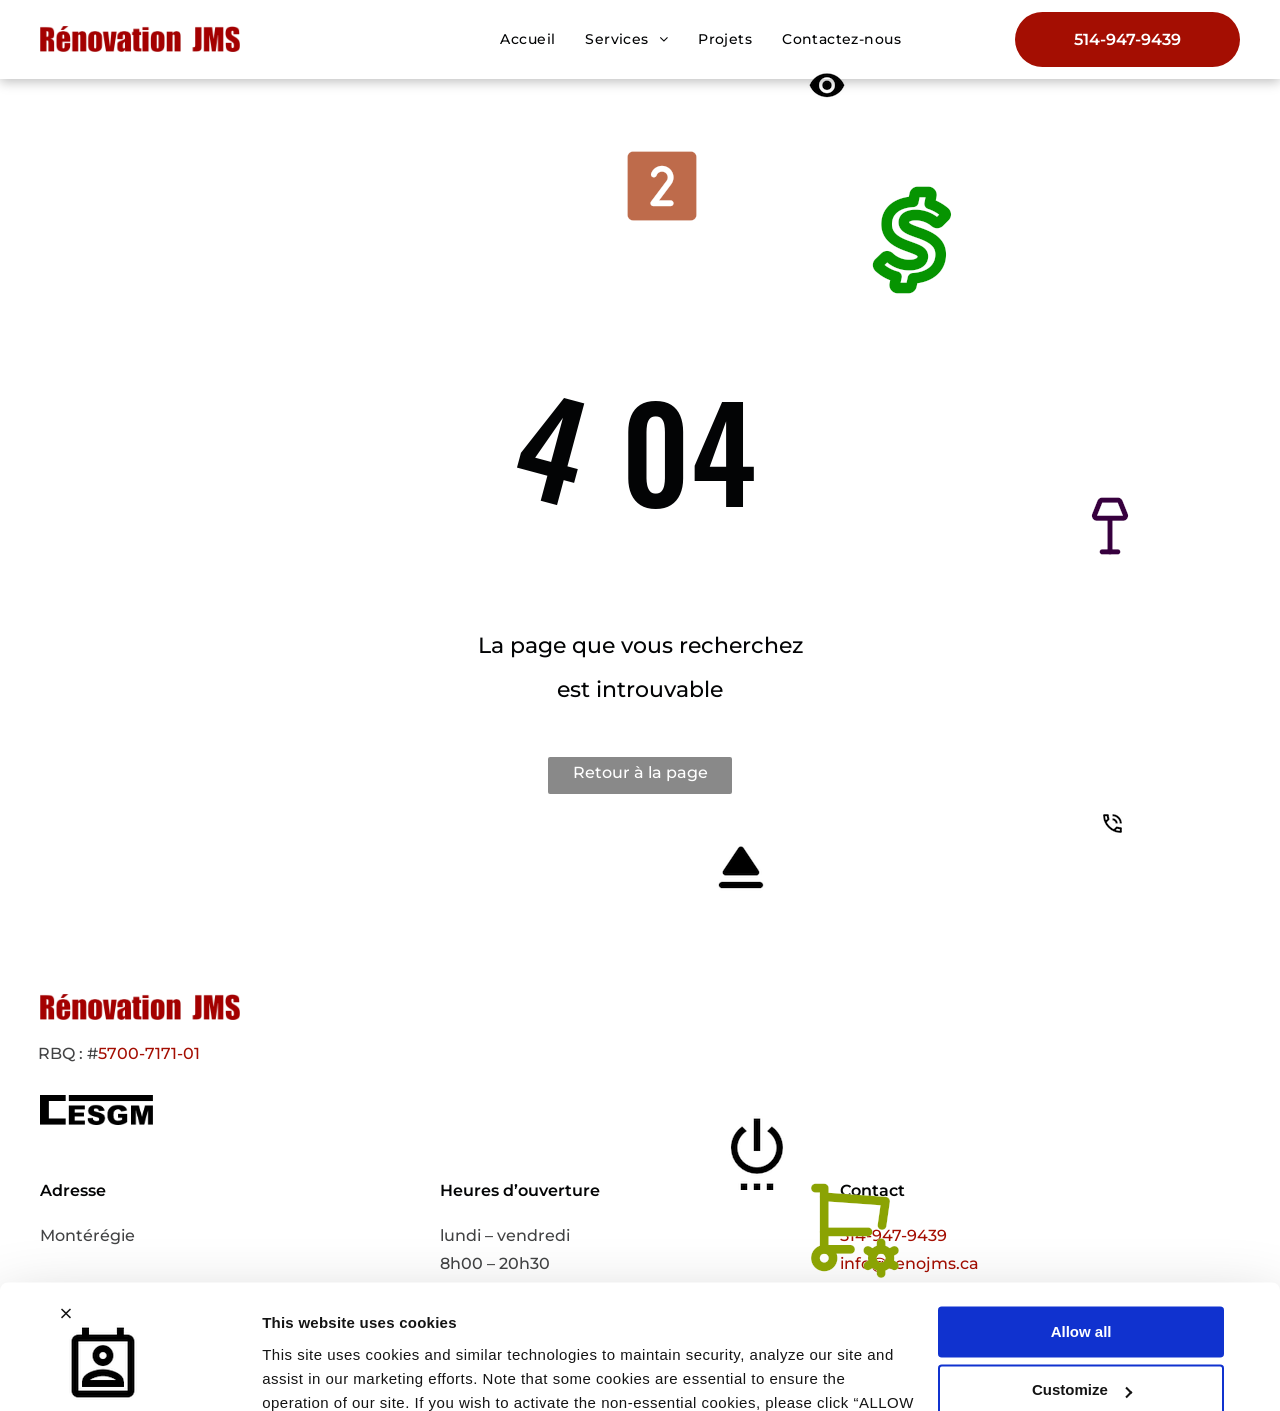  Describe the element at coordinates (912, 240) in the screenshot. I see `open Cash App` at that location.